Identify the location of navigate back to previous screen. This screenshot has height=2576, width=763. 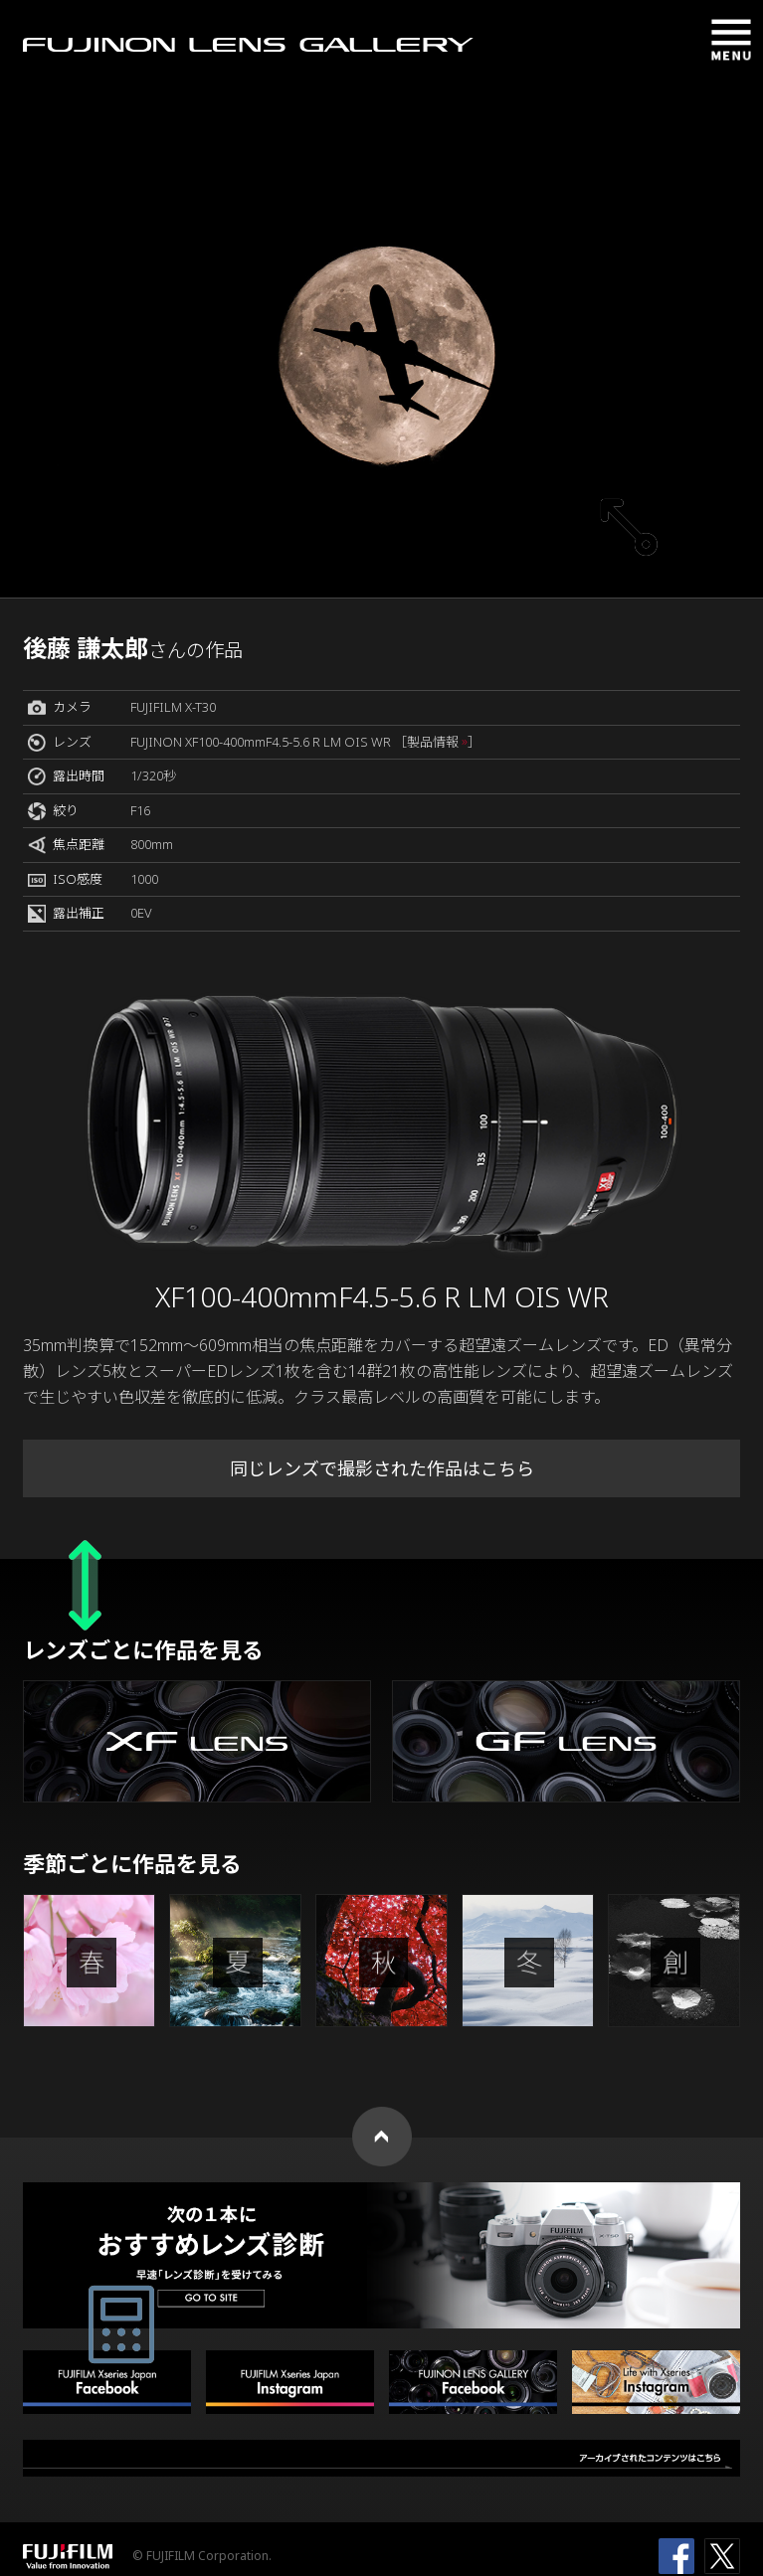
(627, 525).